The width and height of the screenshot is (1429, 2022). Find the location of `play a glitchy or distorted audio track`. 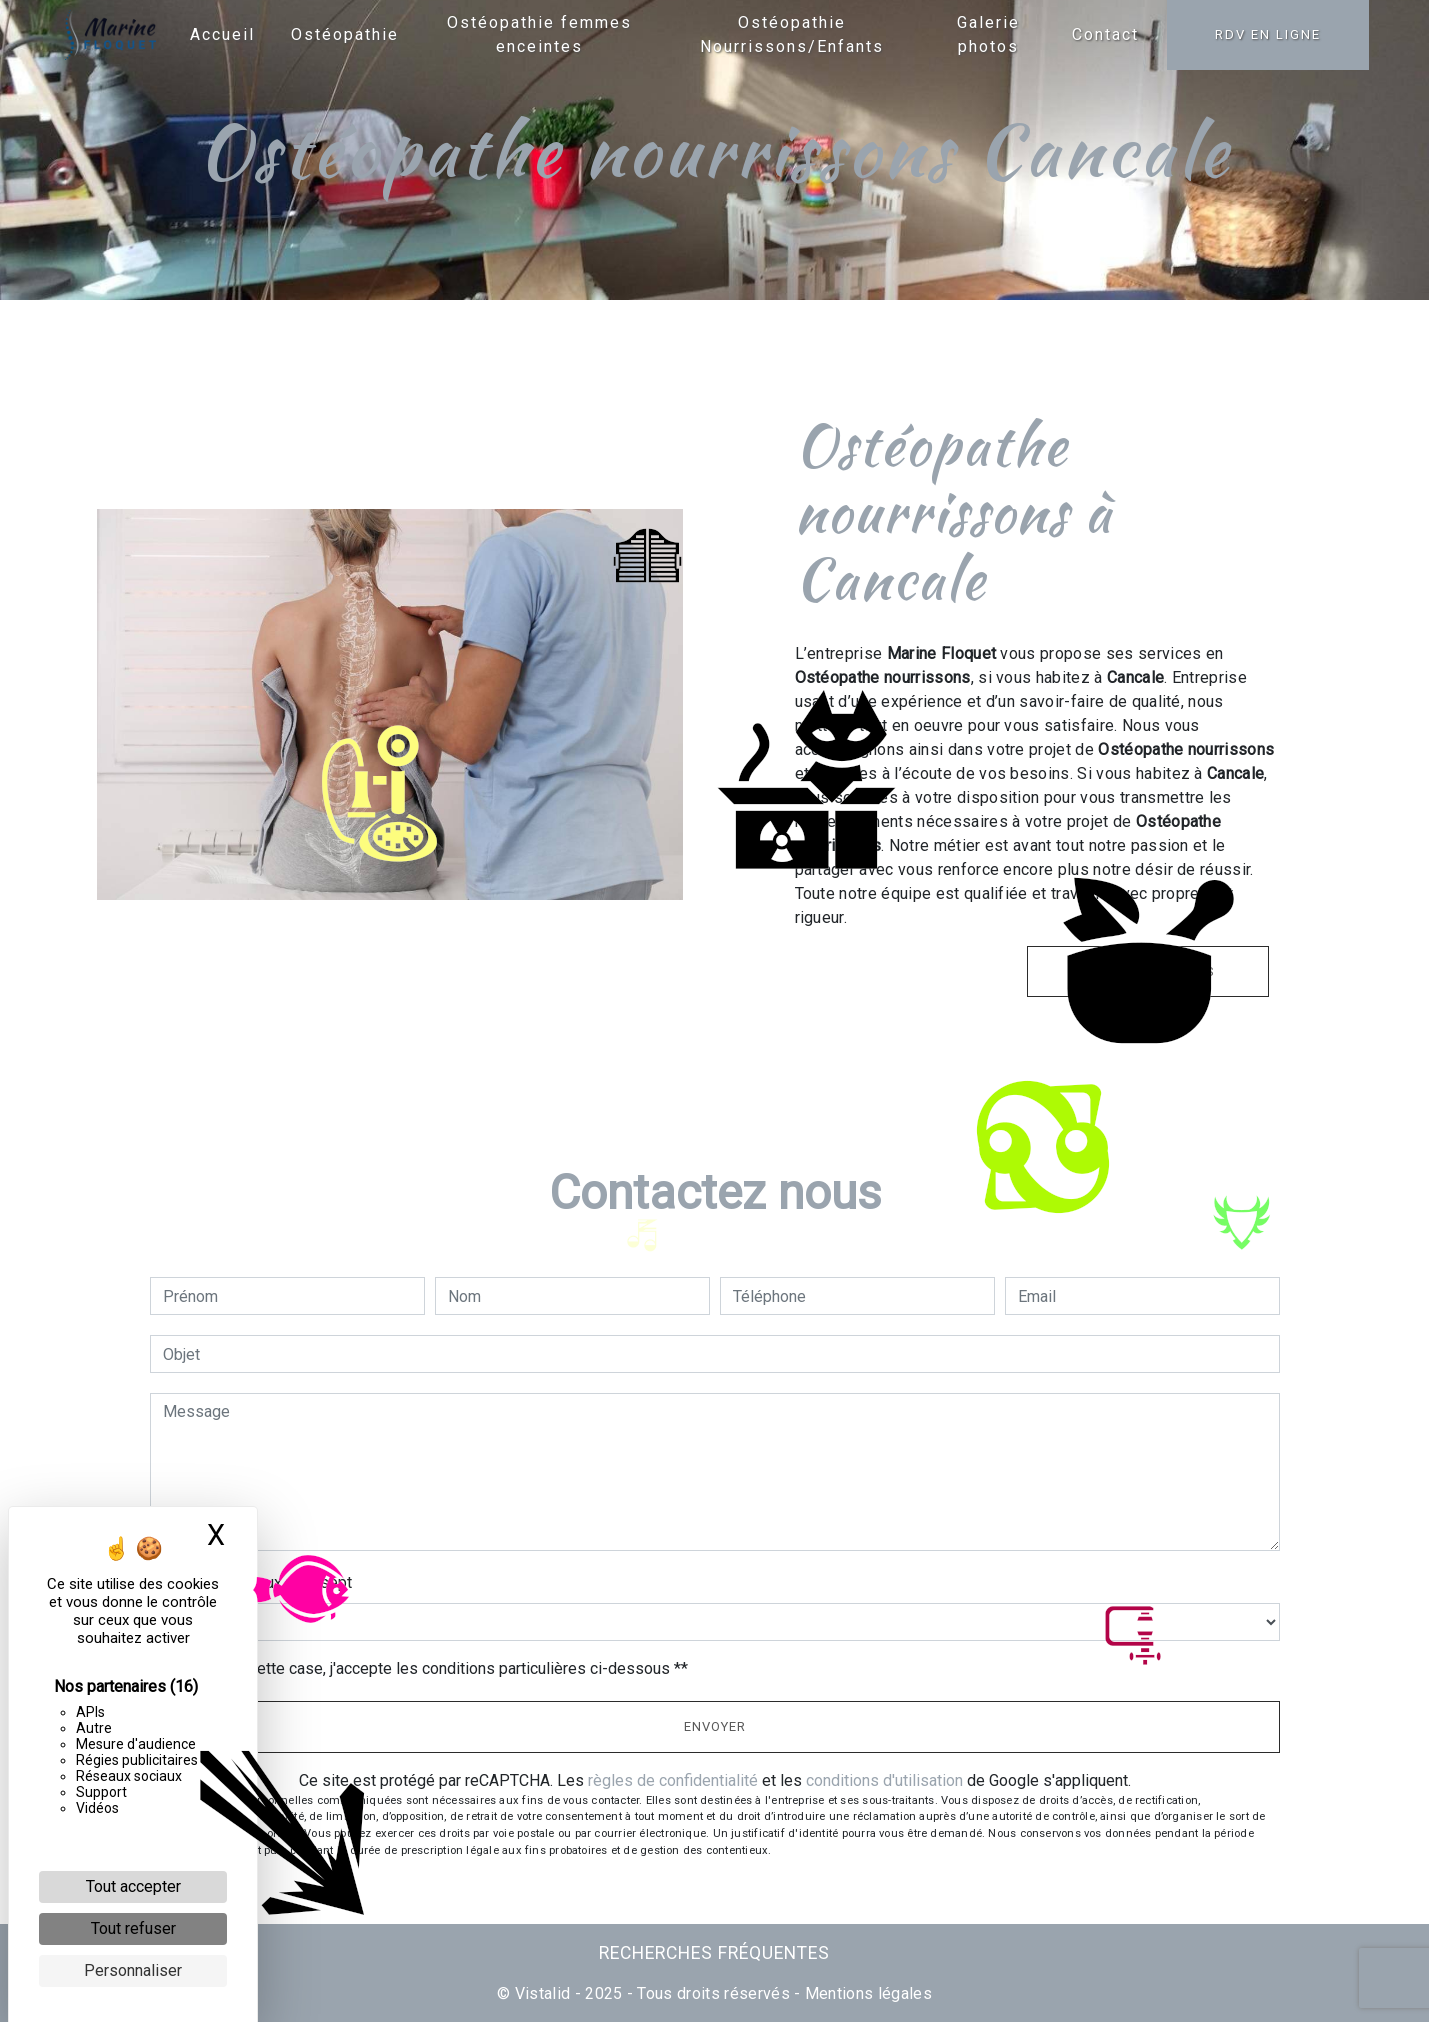

play a glitchy or distorted audio track is located at coordinates (642, 1235).